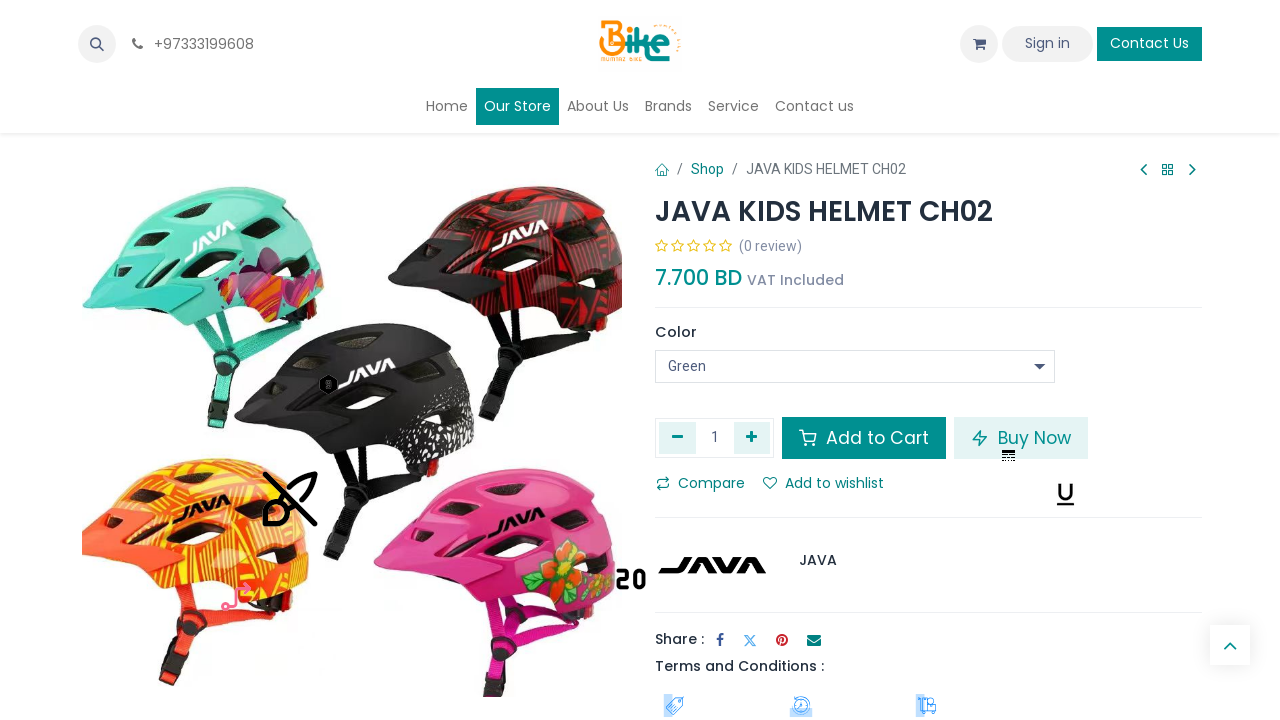 This screenshot has height=720, width=1280. What do you see at coordinates (631, 579) in the screenshot?
I see `indicates 20 items or notifications` at bounding box center [631, 579].